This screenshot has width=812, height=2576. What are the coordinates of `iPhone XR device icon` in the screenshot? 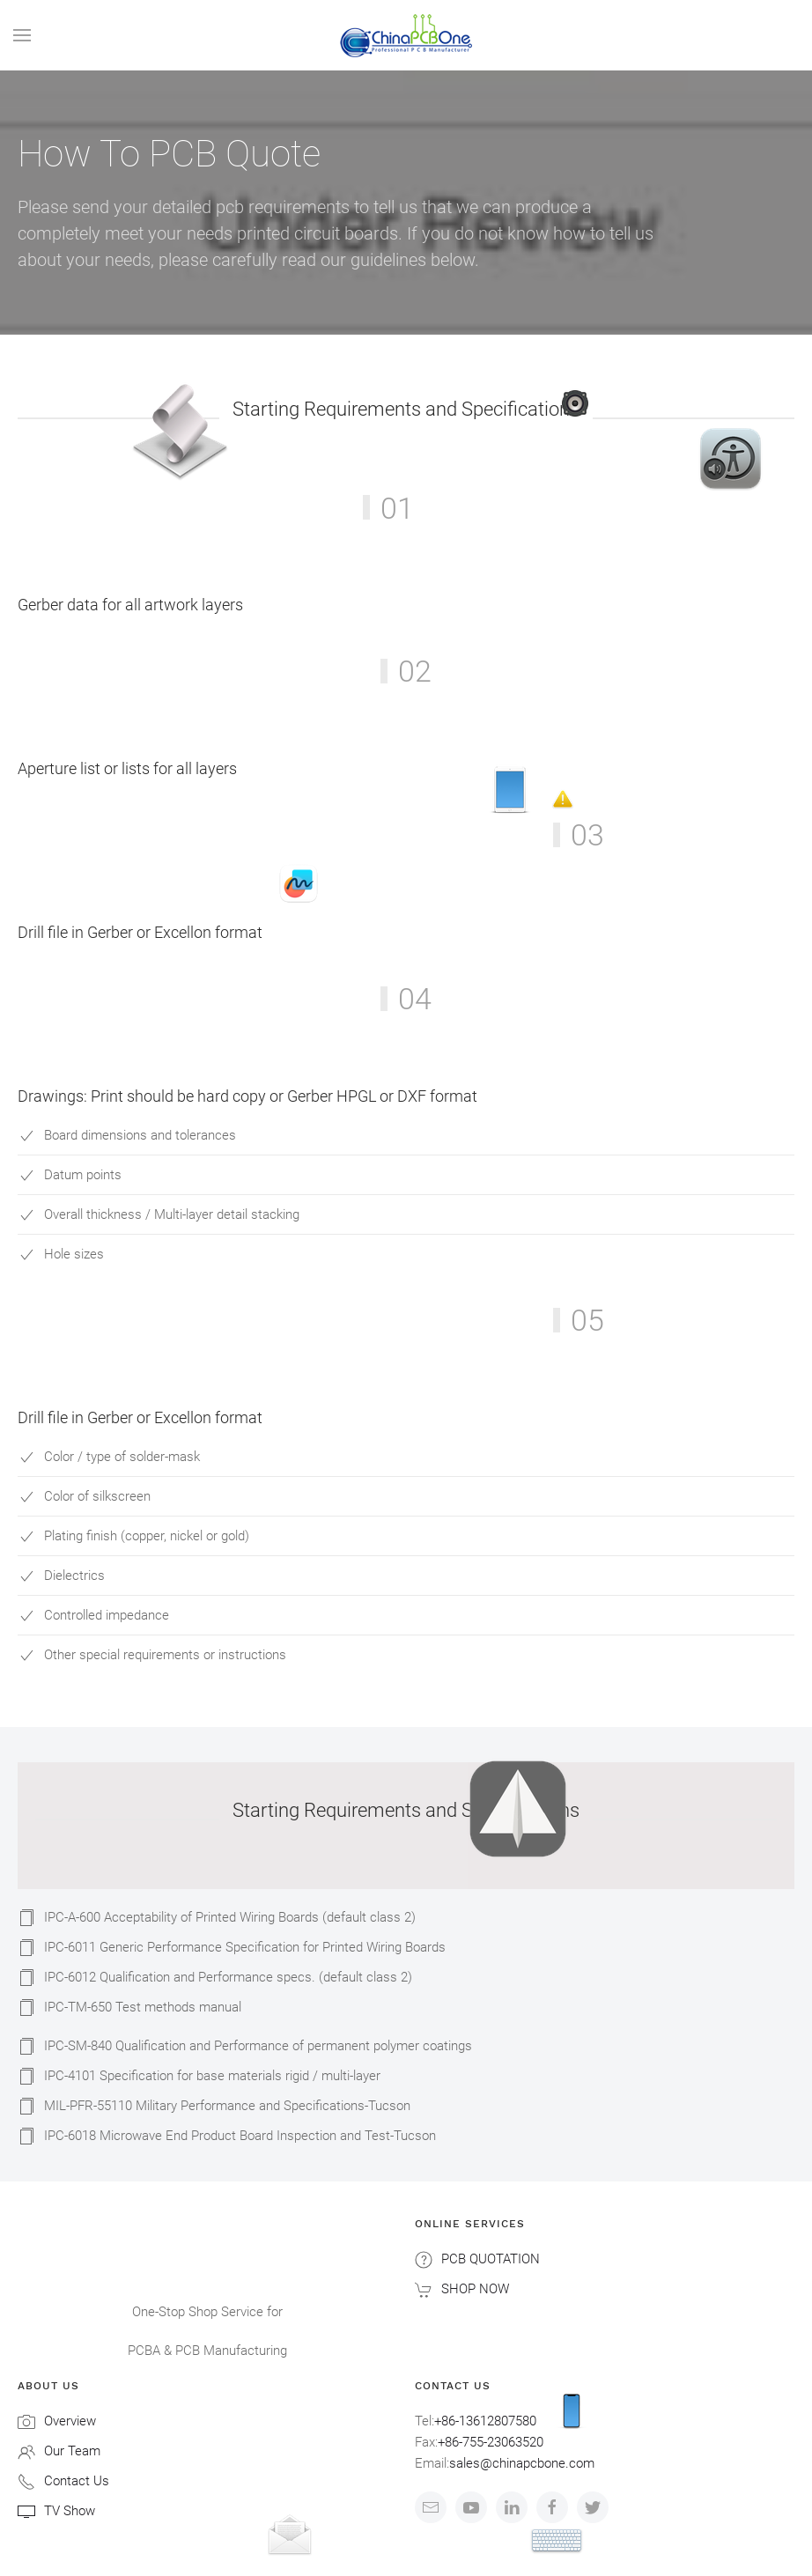 It's located at (572, 2411).